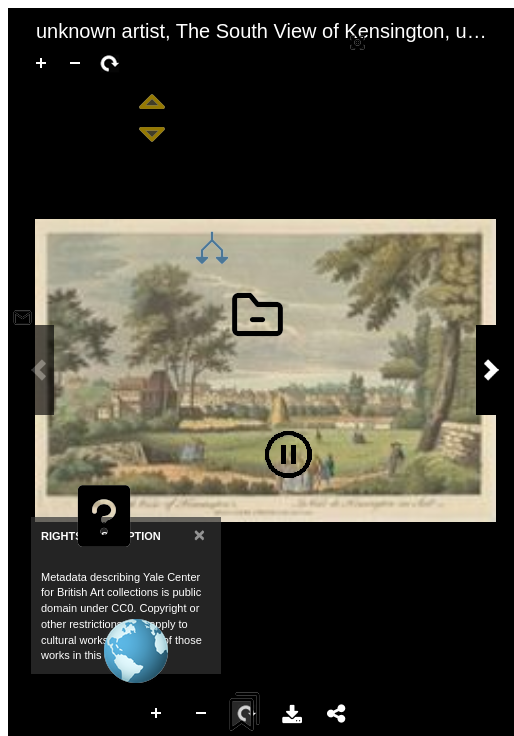 The width and height of the screenshot is (514, 736). What do you see at coordinates (152, 118) in the screenshot?
I see `expand or collapse a dropdown menu` at bounding box center [152, 118].